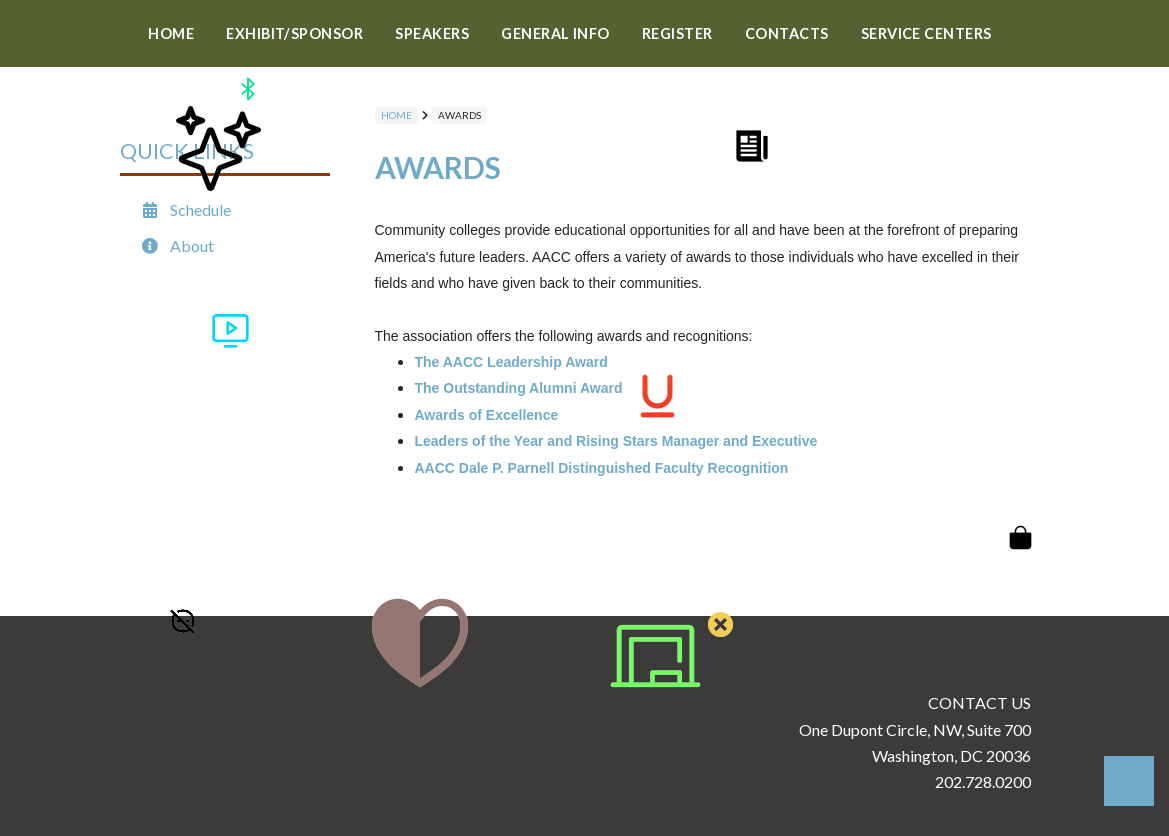  I want to click on open whiteboard or presentation mode, so click(655, 657).